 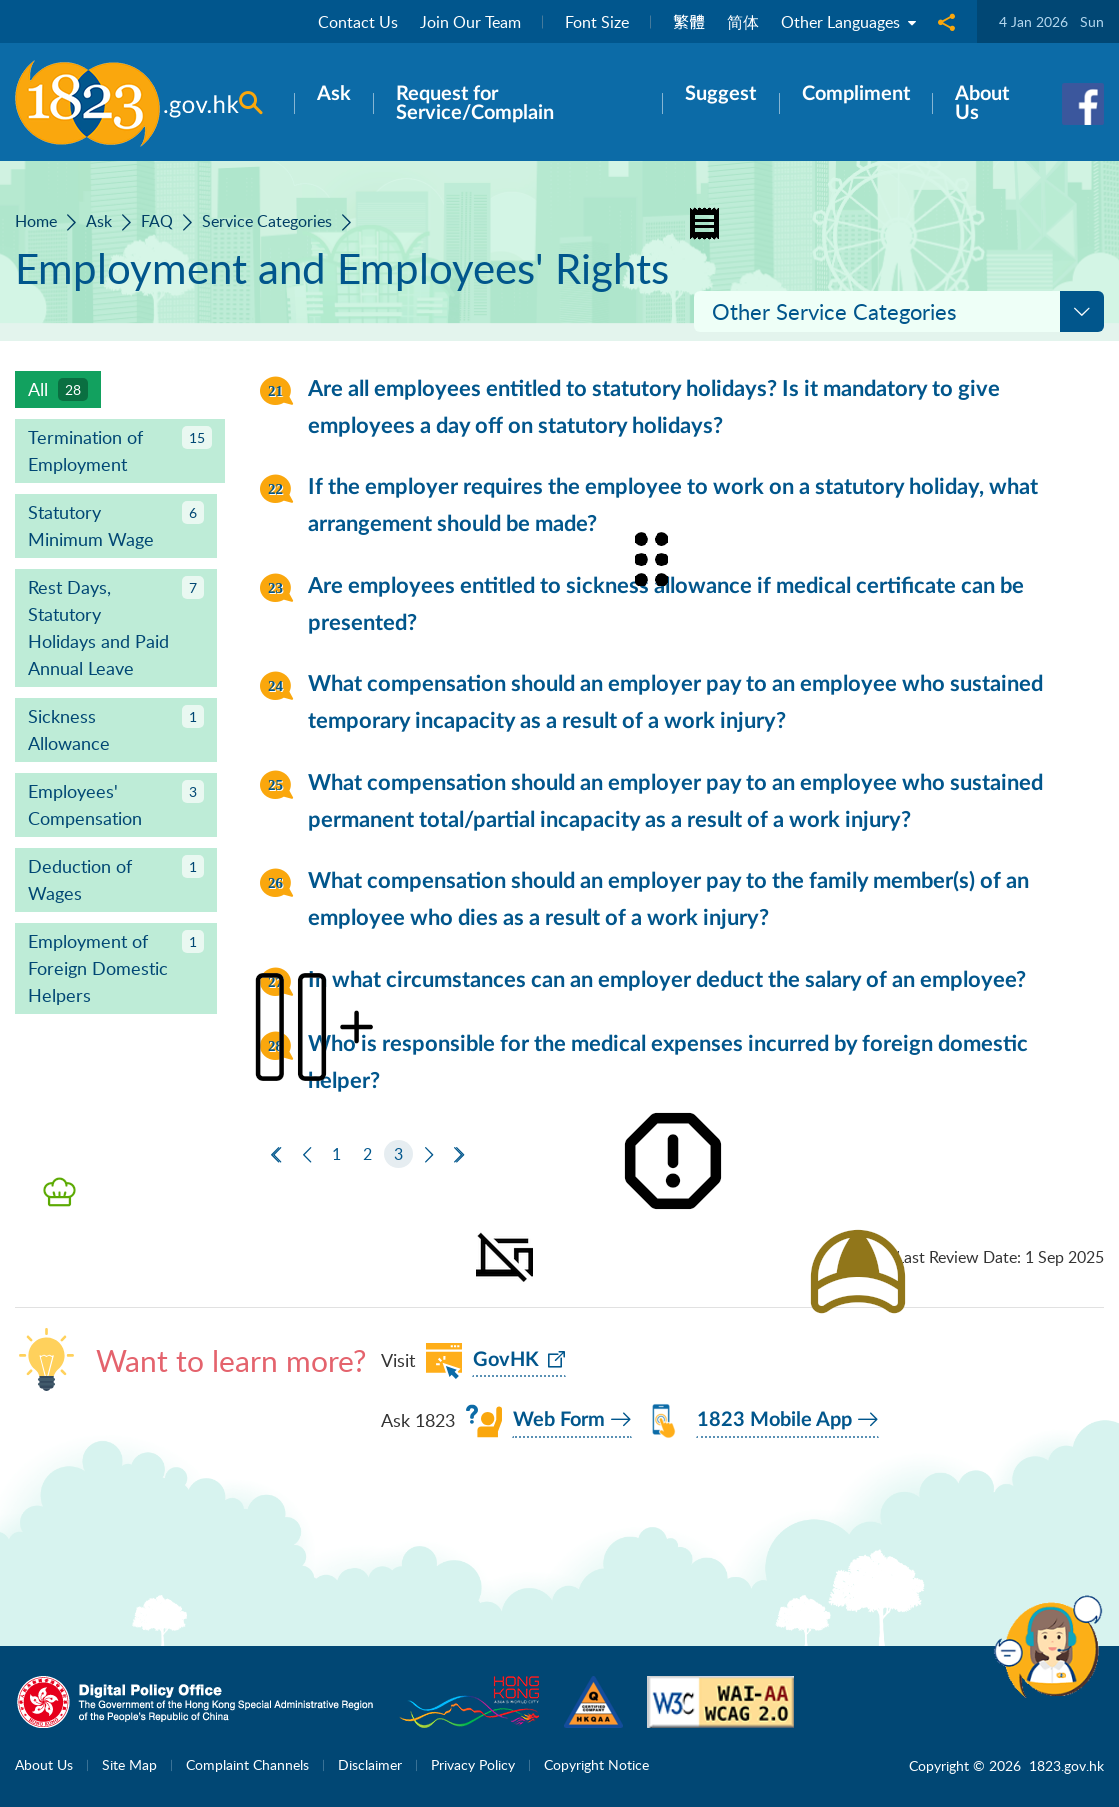 I want to click on browse recipes or cooking content, so click(x=59, y=1192).